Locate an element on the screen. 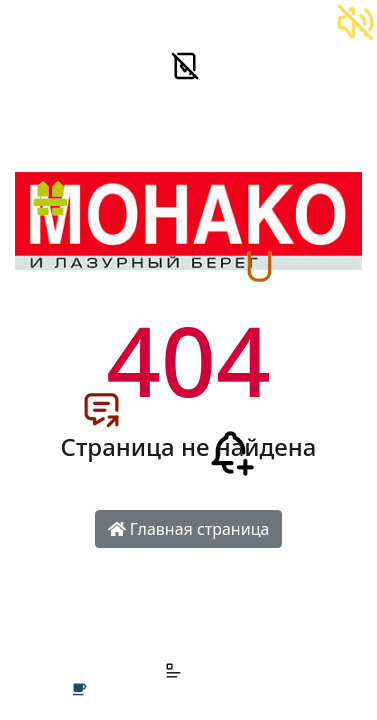 The width and height of the screenshot is (377, 720). take a coffee break or pause work is located at coordinates (79, 689).